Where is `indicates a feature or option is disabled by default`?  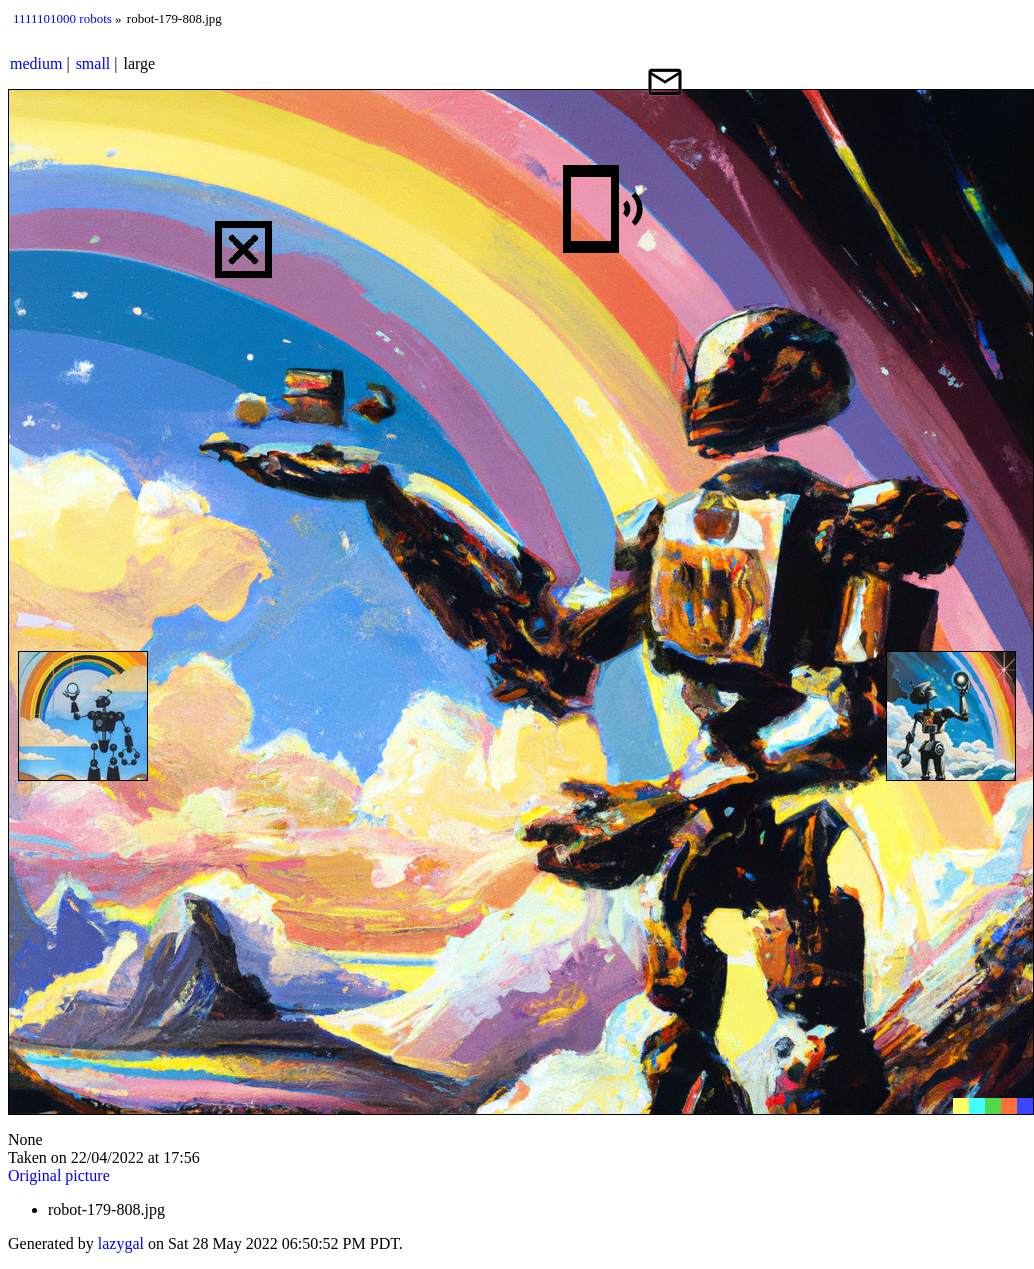 indicates a feature or option is disabled by default is located at coordinates (243, 249).